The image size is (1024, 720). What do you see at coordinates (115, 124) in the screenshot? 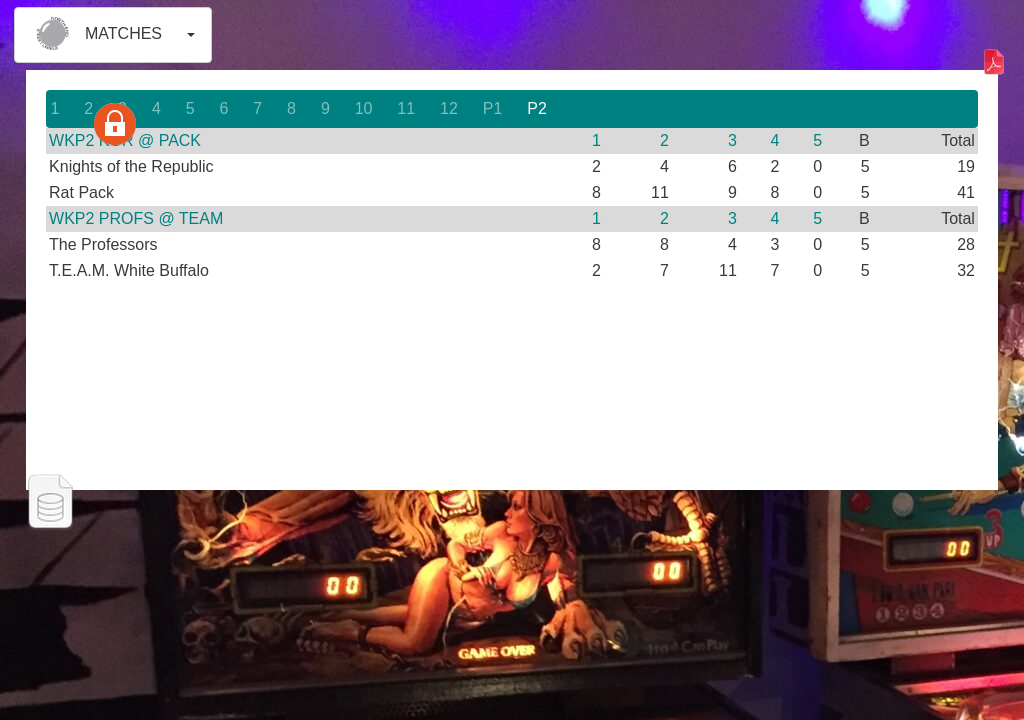
I see `brightness settings are locked` at bounding box center [115, 124].